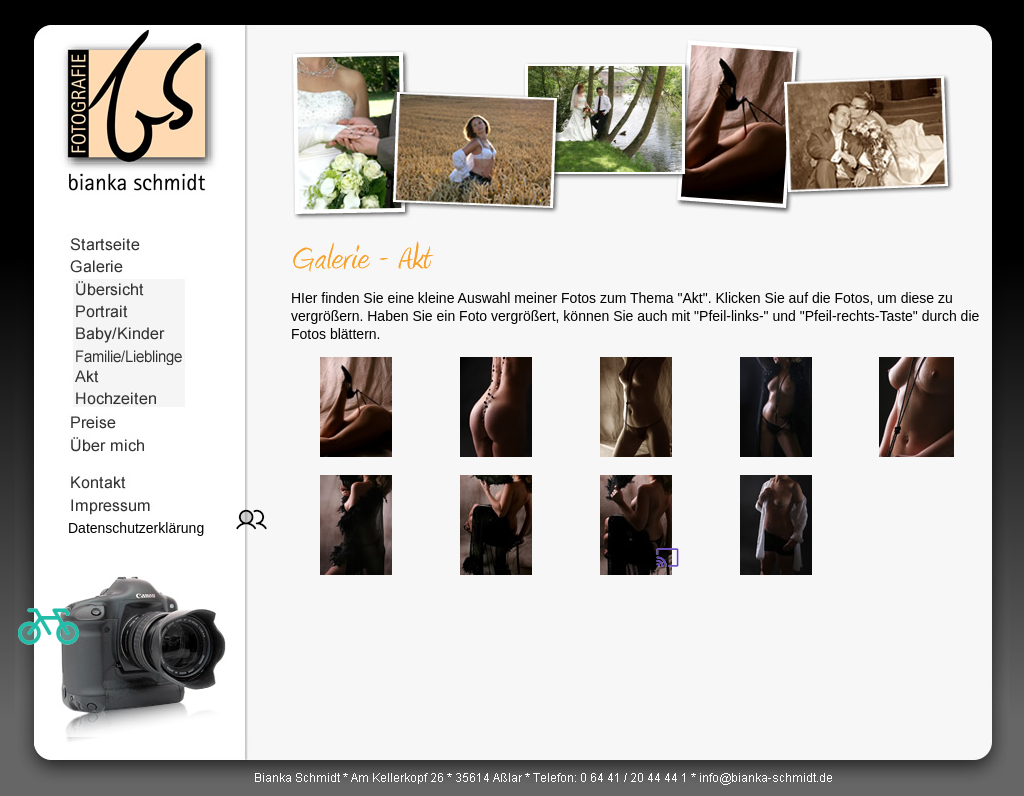 The image size is (1024, 796). What do you see at coordinates (667, 557) in the screenshot?
I see `cast your screen to another device` at bounding box center [667, 557].